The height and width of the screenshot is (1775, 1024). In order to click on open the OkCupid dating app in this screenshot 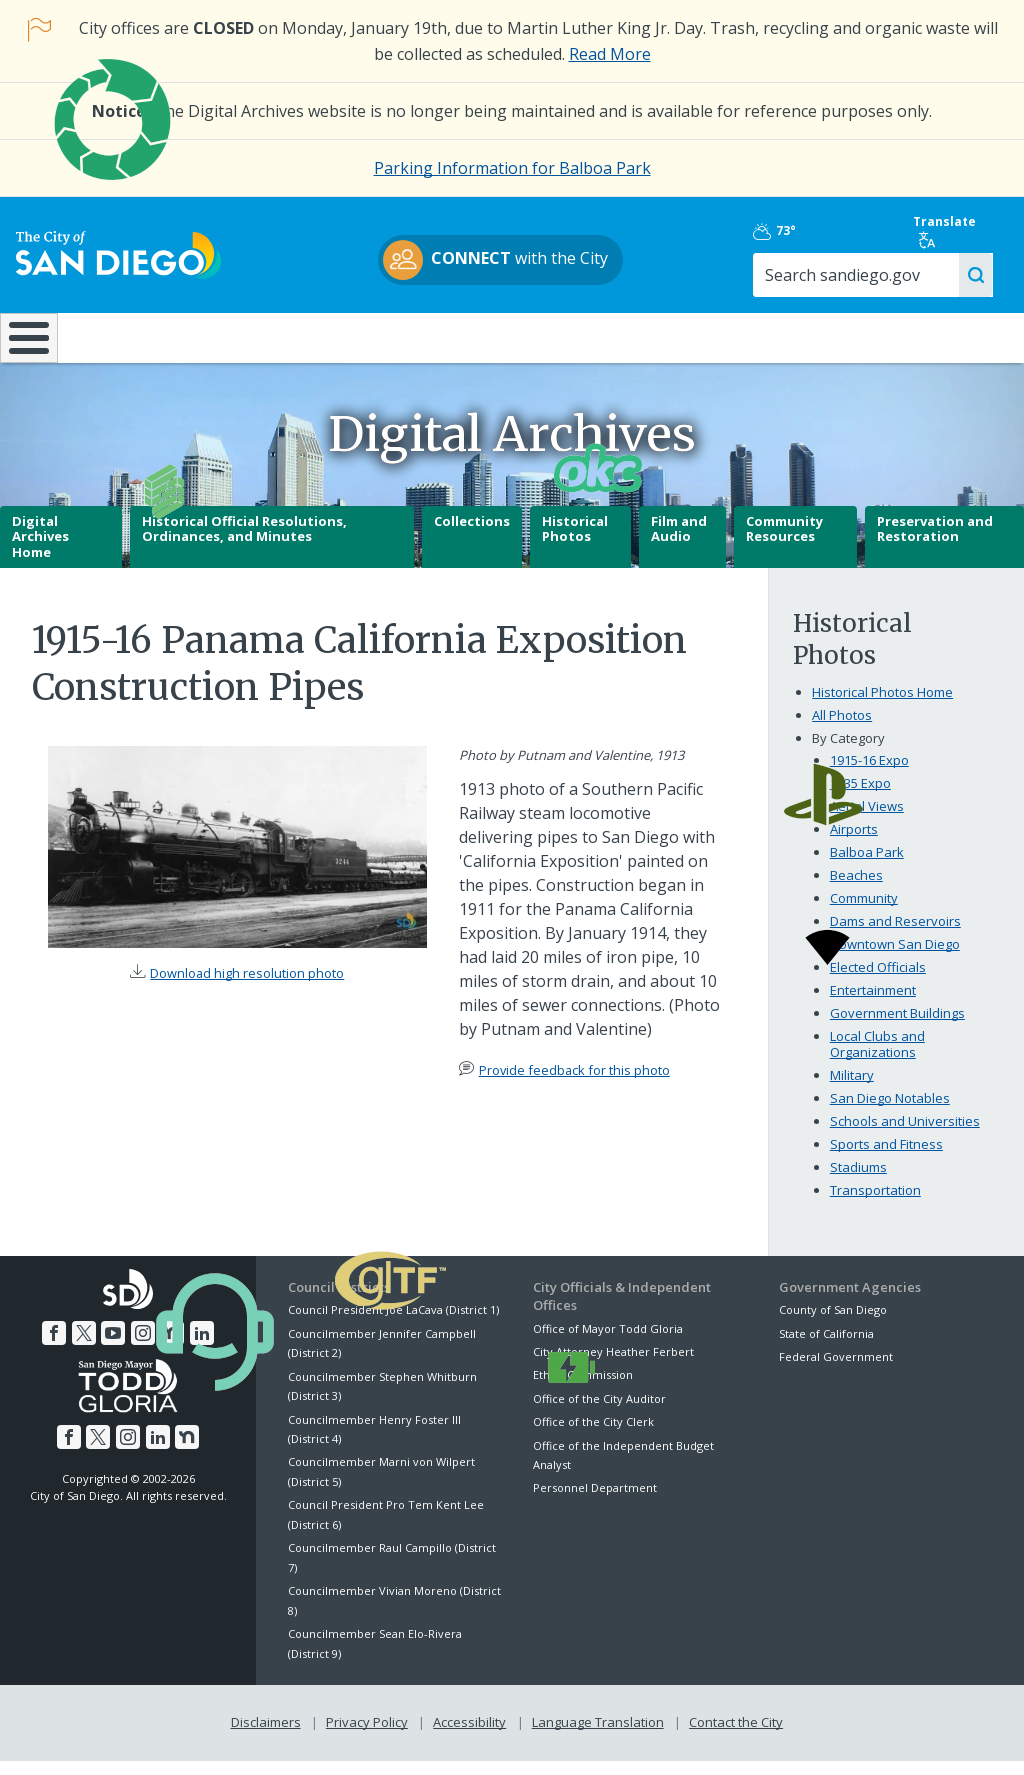, I will do `click(598, 468)`.